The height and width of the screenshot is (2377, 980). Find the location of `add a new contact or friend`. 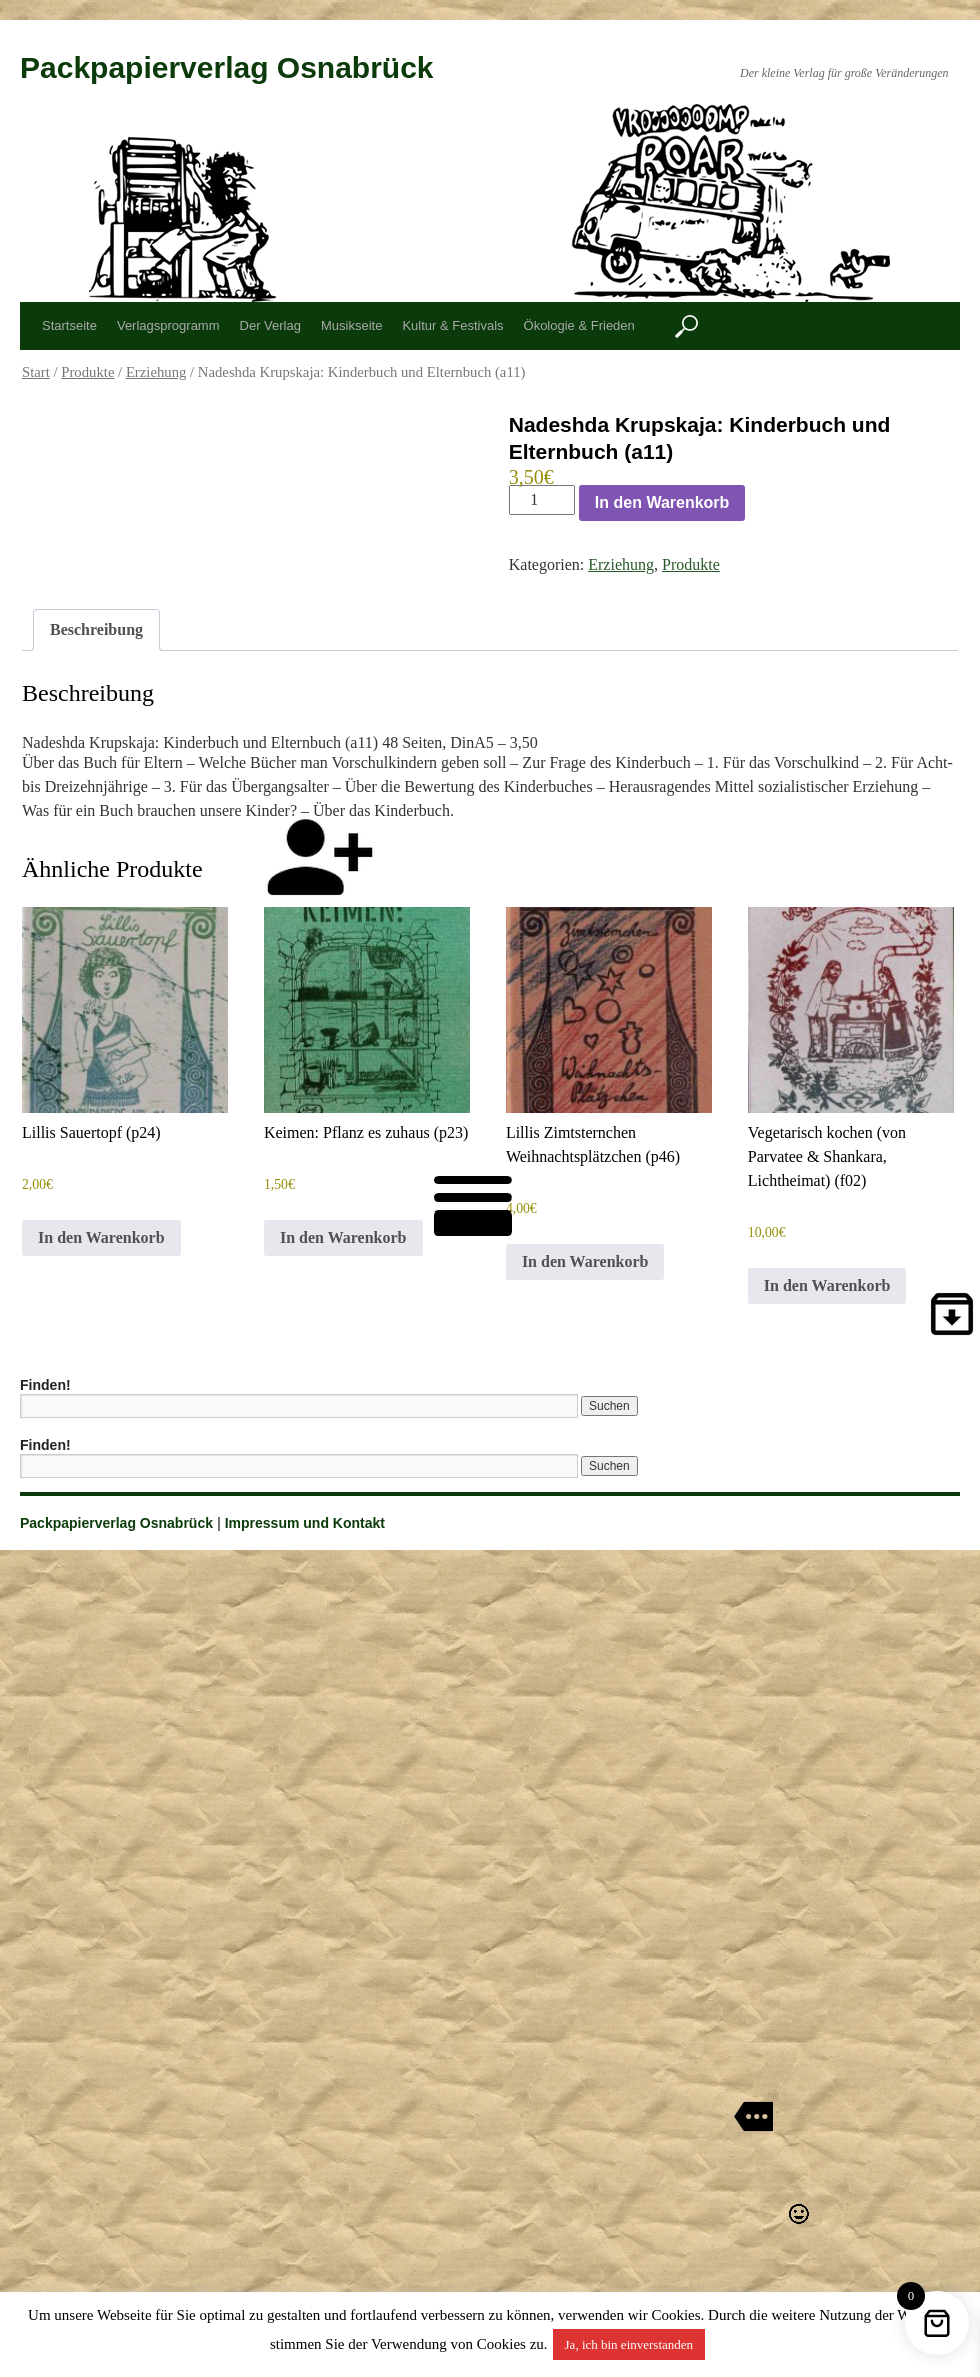

add a new contact or friend is located at coordinates (320, 857).